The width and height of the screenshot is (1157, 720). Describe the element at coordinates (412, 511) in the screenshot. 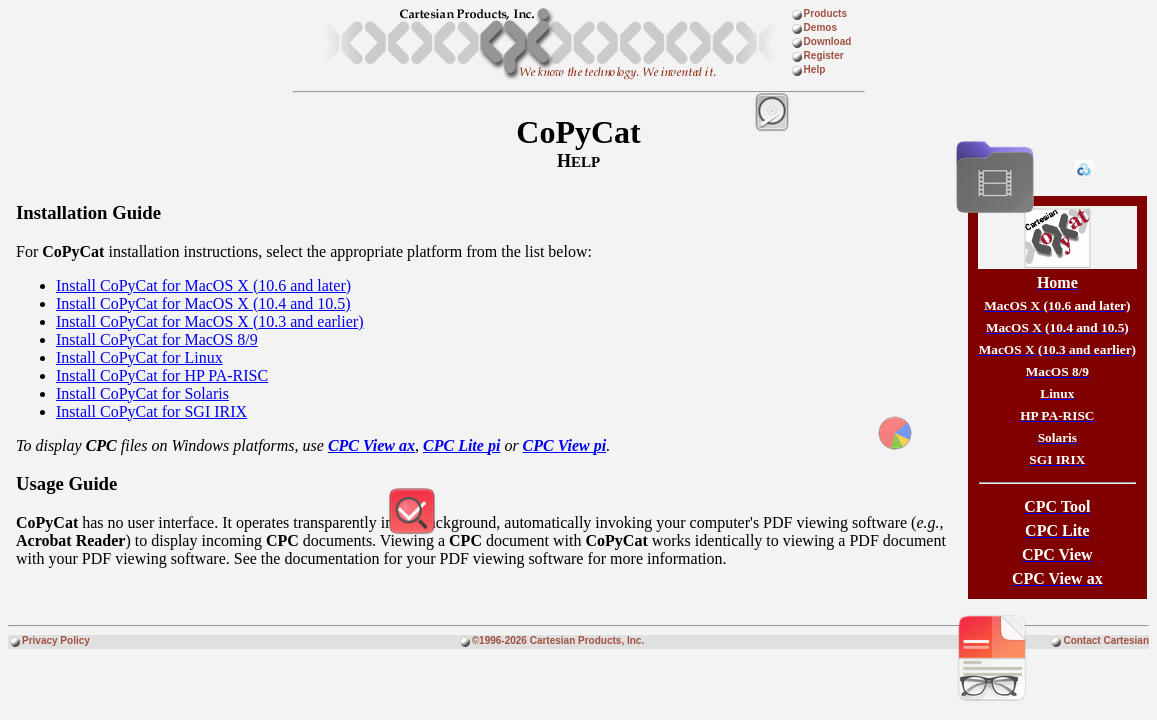

I see `open dconf editor to modify system settings` at that location.